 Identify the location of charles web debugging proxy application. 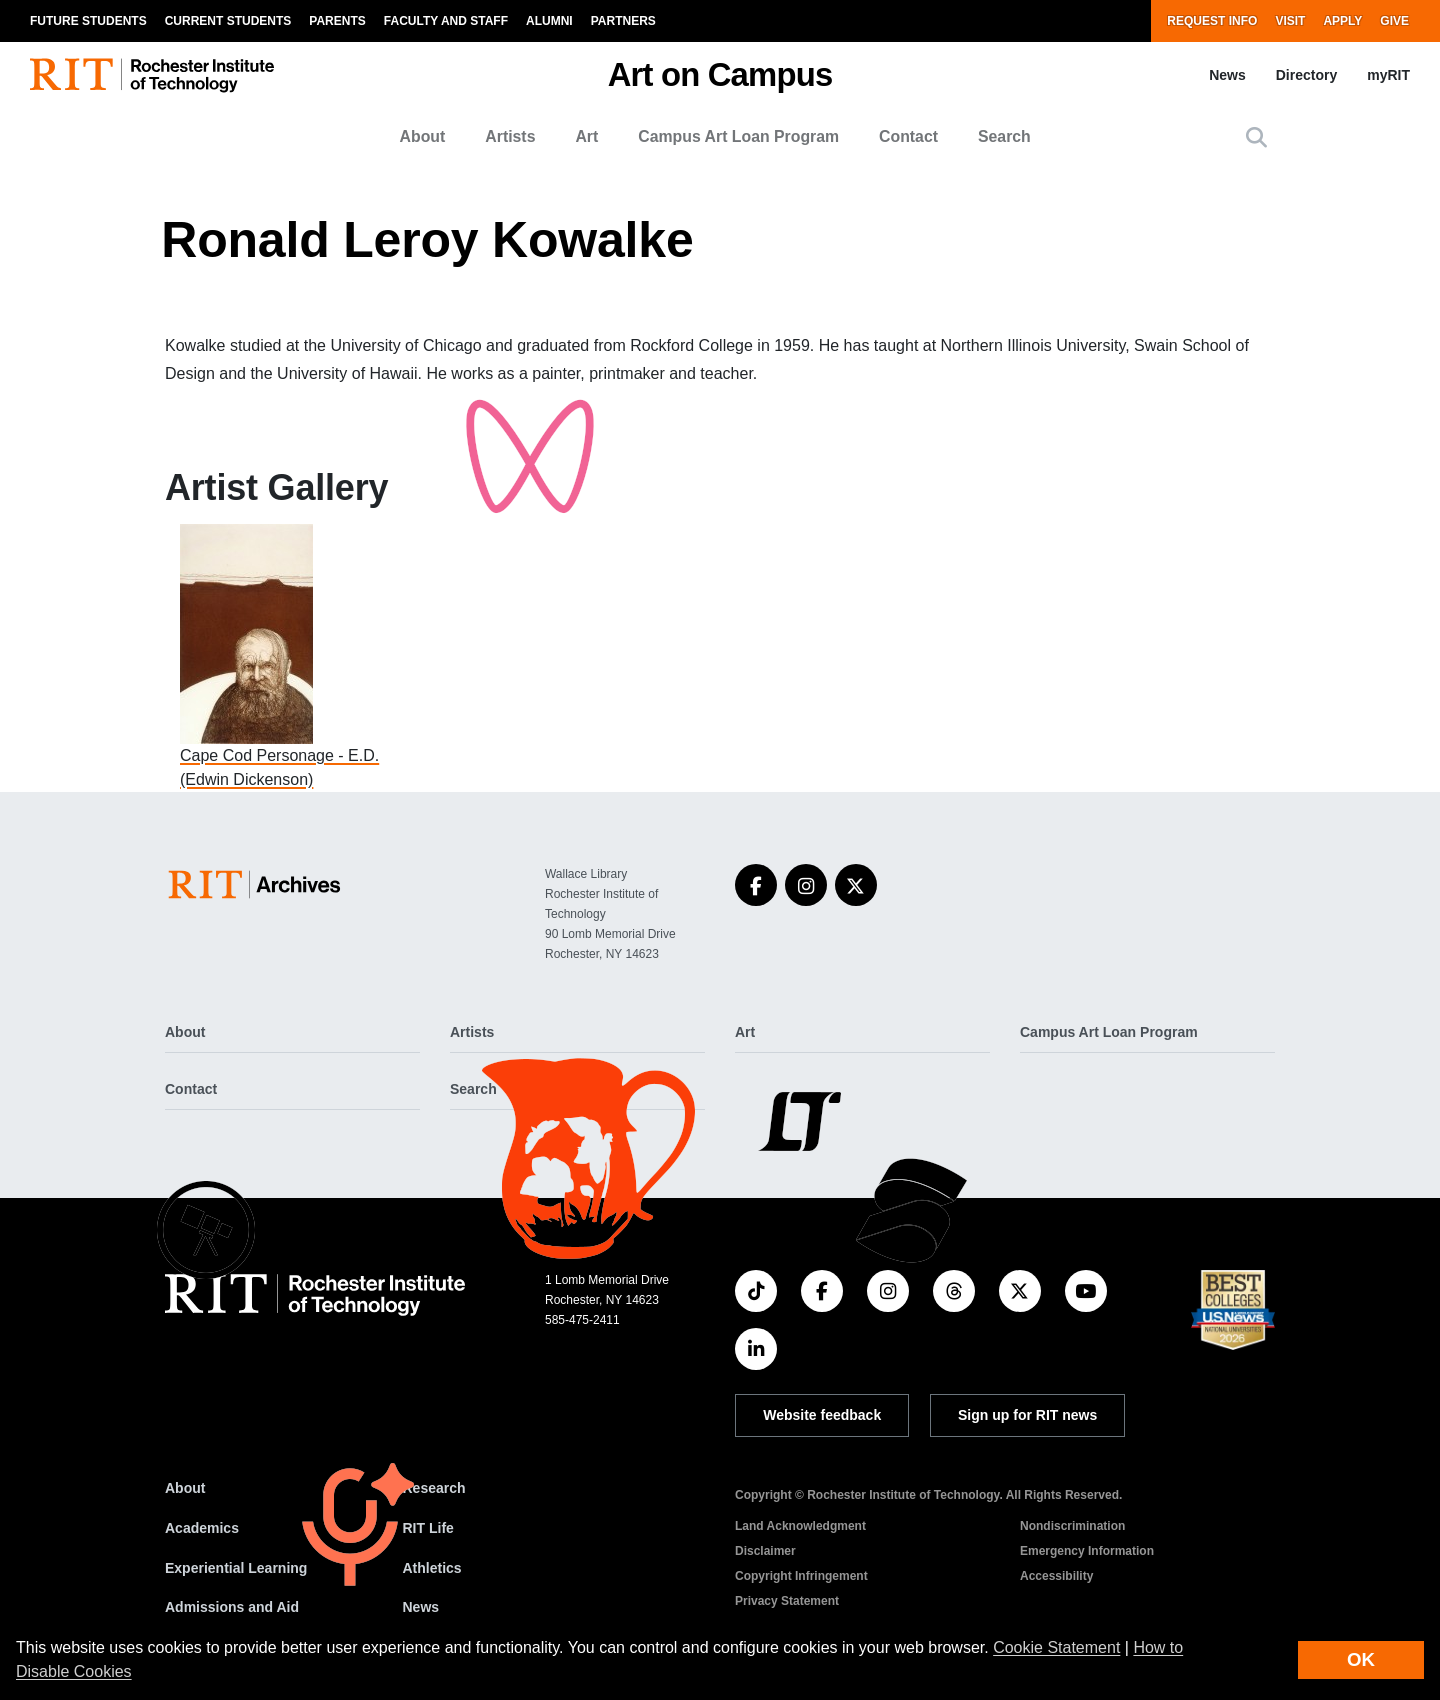
(588, 1158).